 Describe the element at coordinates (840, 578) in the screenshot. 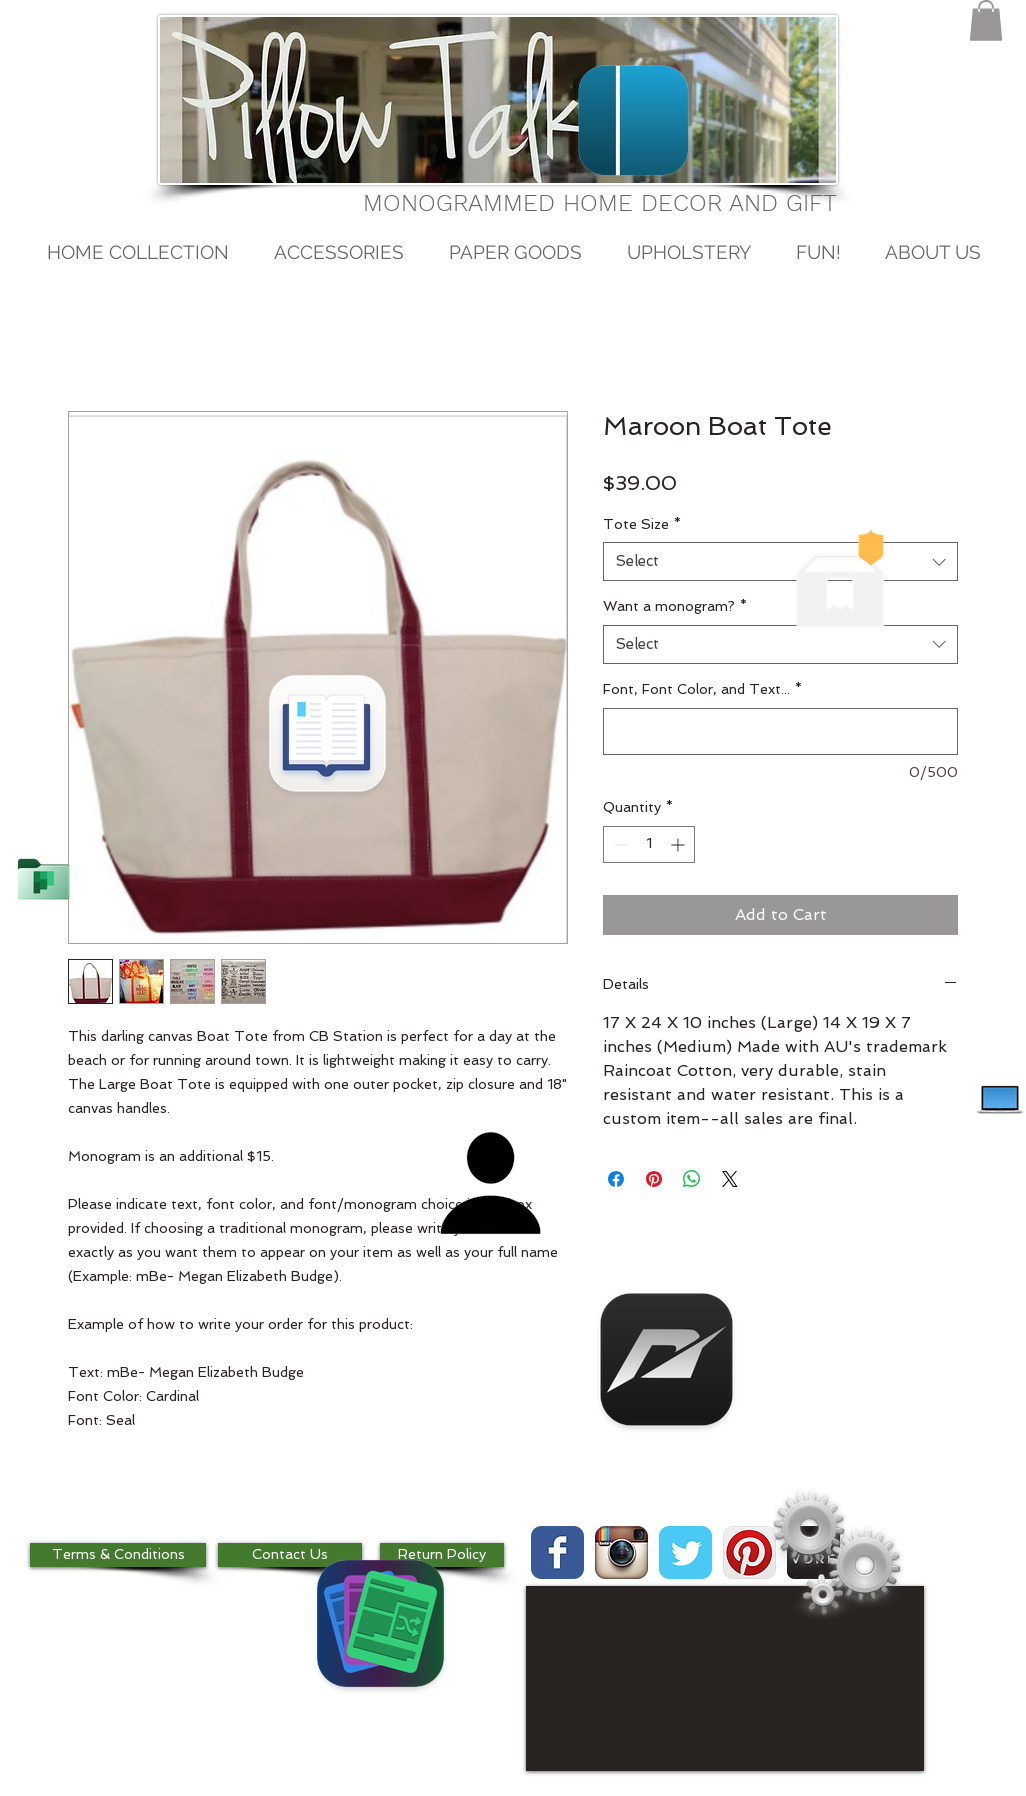

I see `security updates are available for your system` at that location.